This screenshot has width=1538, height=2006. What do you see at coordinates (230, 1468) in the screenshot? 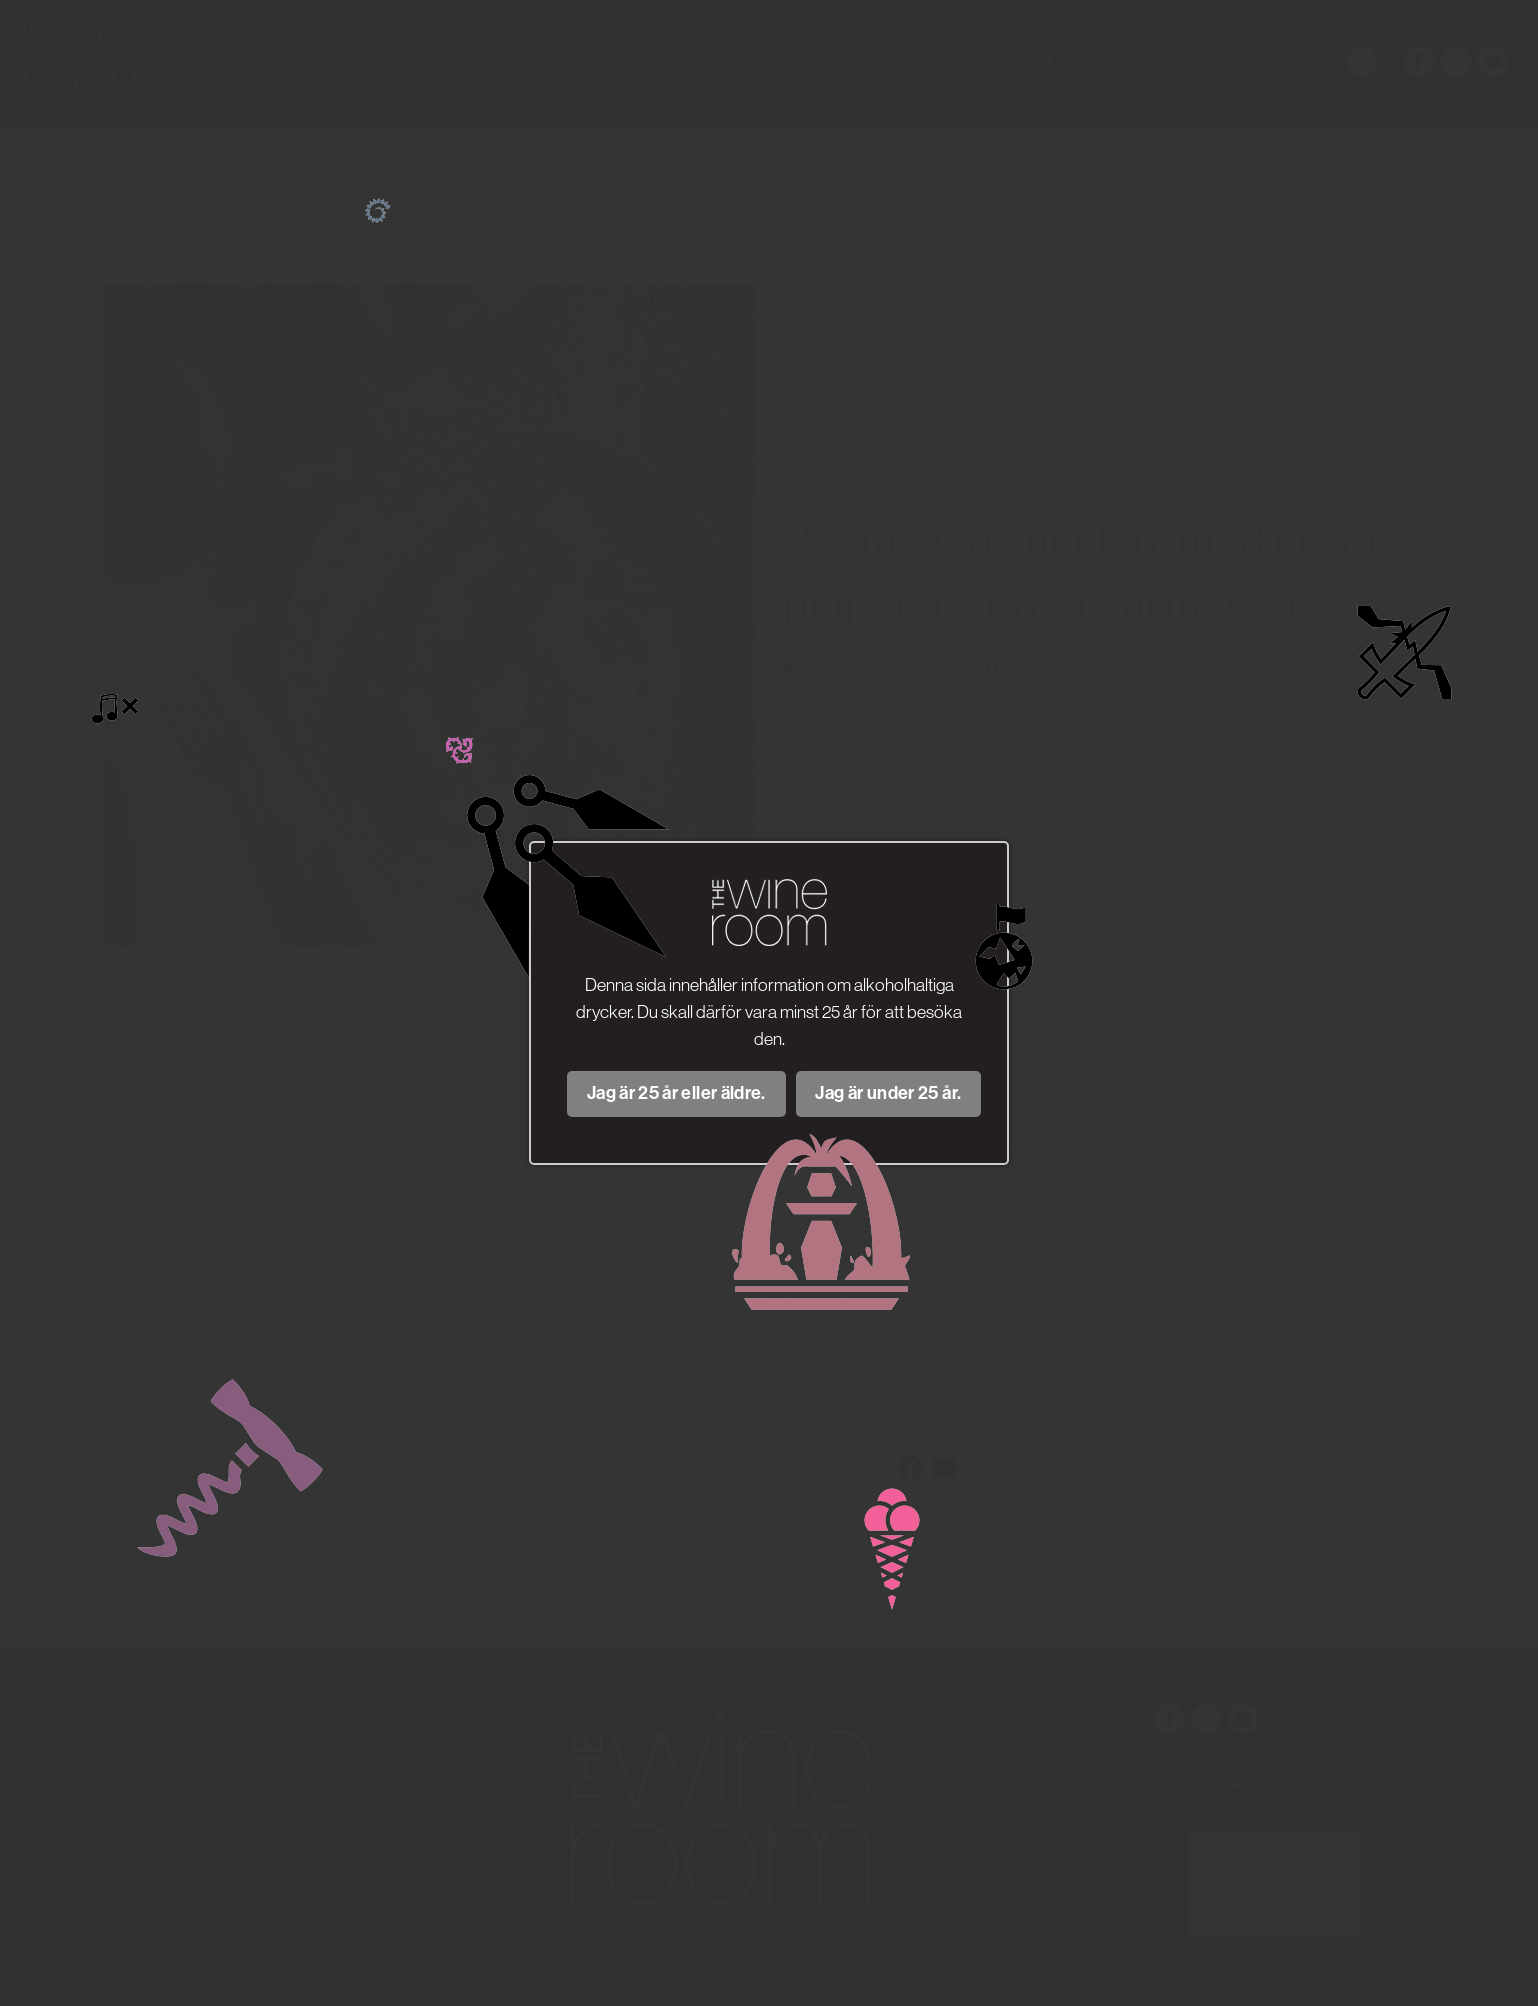
I see `wine or beverage tool in a kitchen app` at bounding box center [230, 1468].